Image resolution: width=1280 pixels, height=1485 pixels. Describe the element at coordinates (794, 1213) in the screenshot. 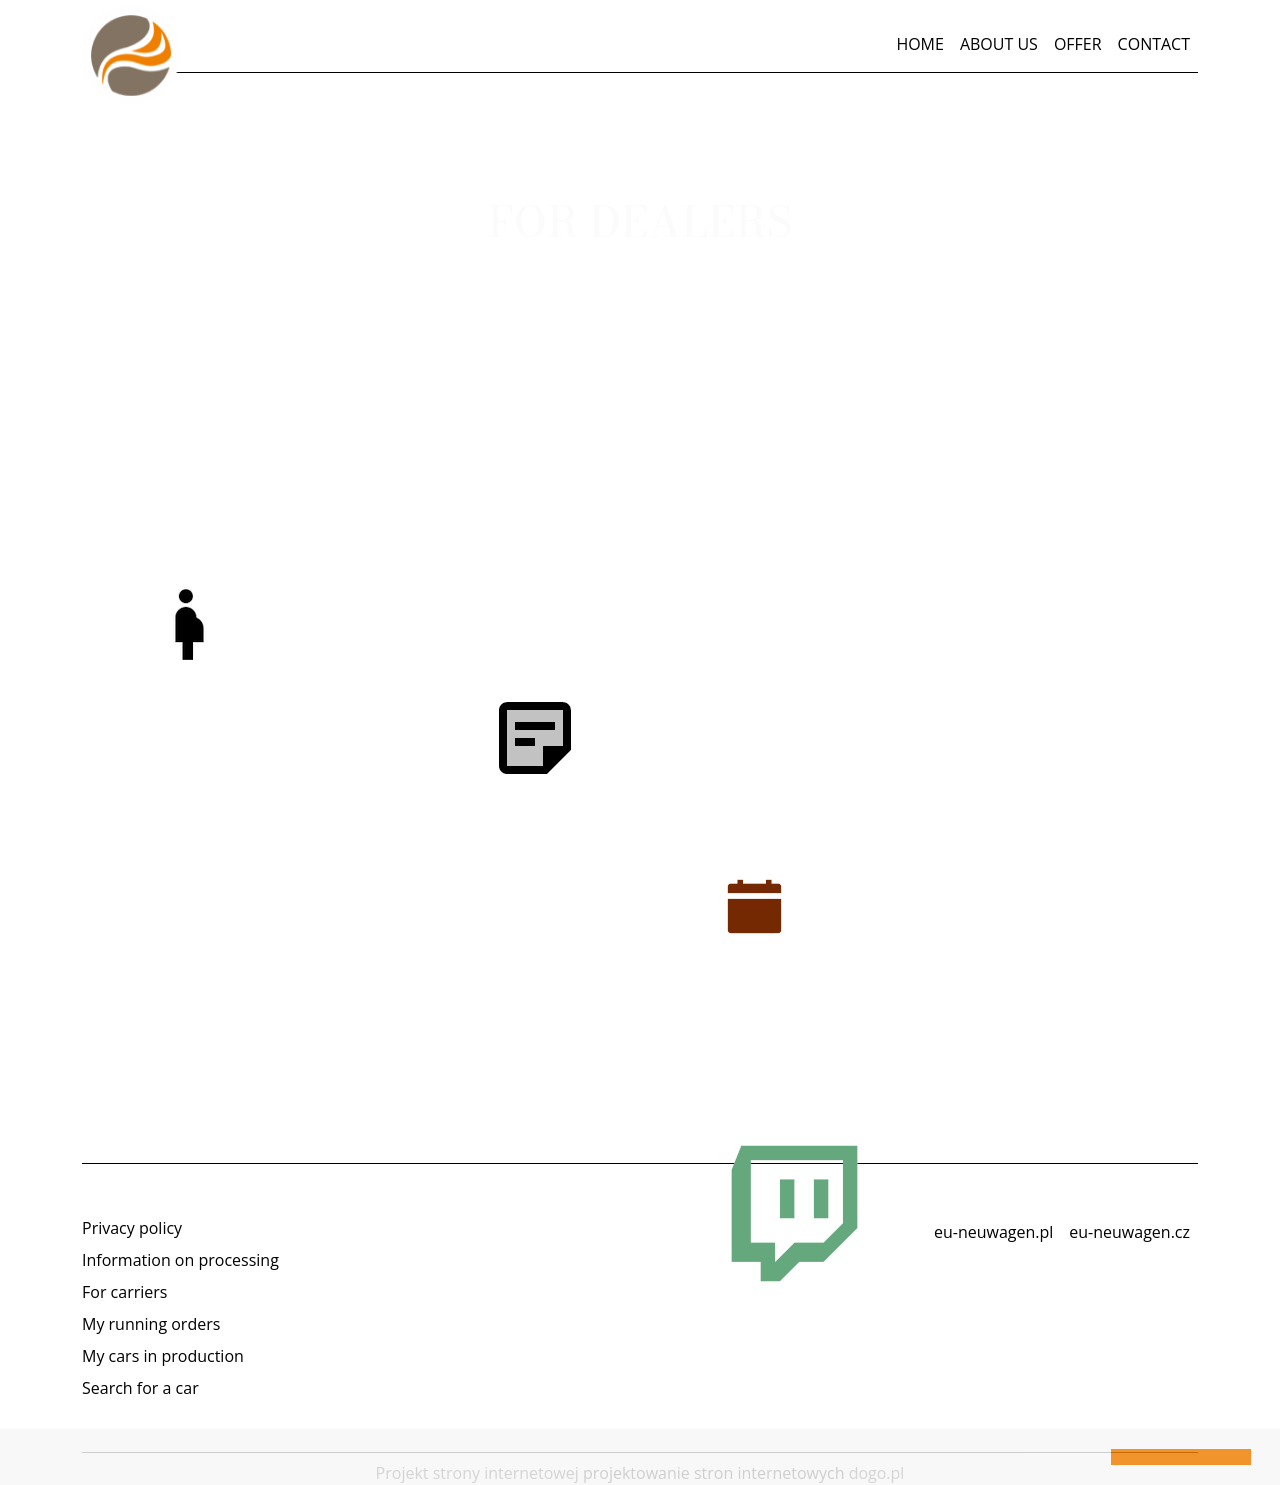

I see `open Twitch app` at that location.